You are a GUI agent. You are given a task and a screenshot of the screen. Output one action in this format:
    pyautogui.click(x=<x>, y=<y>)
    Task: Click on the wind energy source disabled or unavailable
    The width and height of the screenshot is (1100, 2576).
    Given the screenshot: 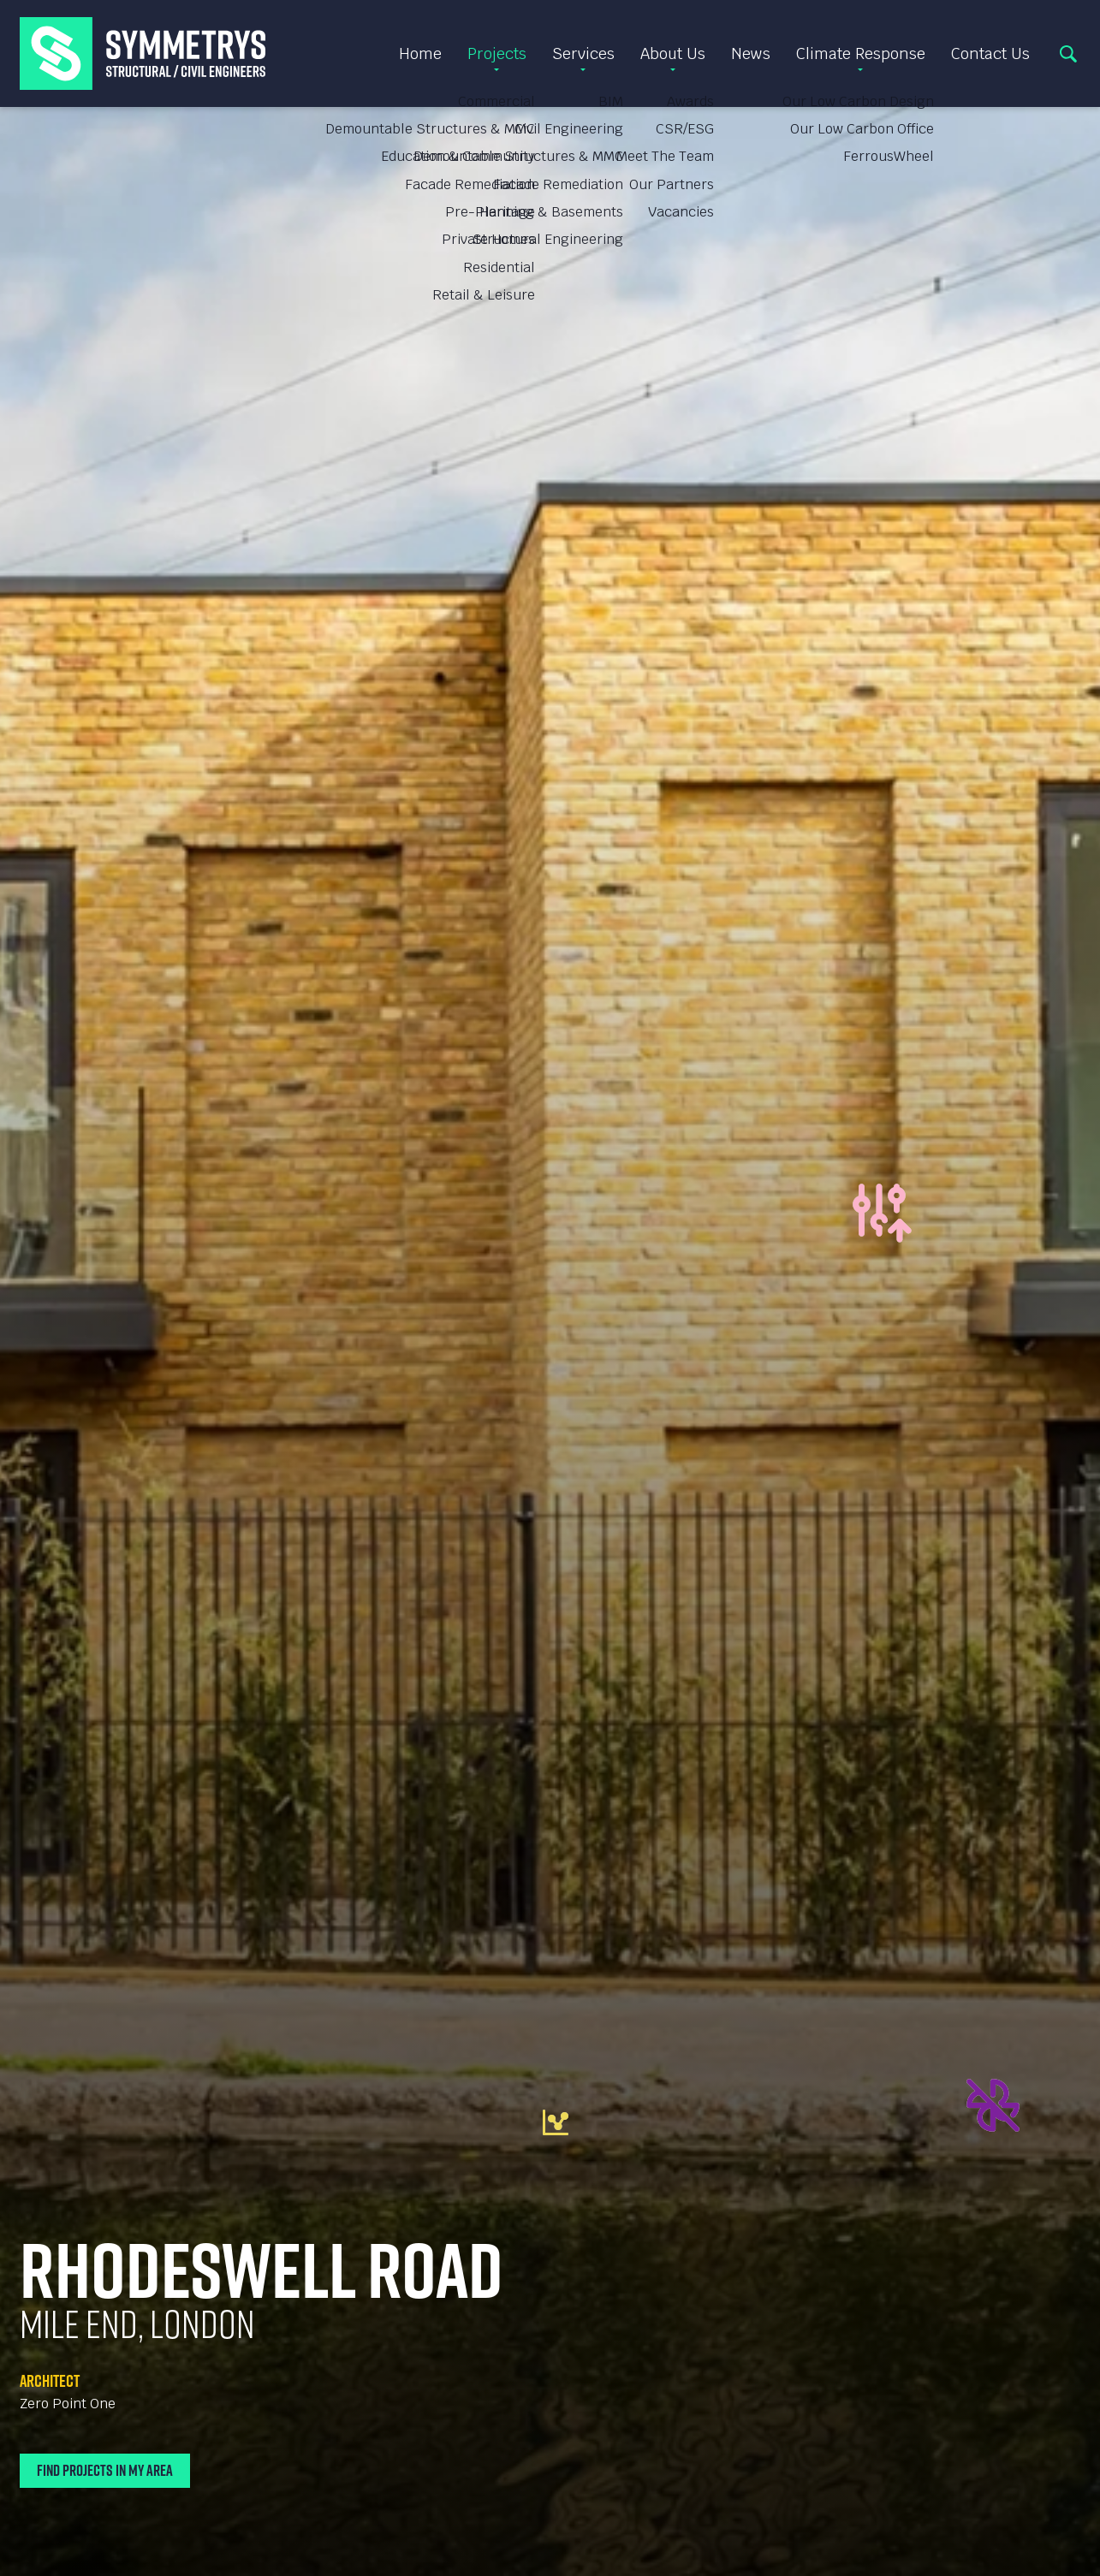 What is the action you would take?
    pyautogui.click(x=993, y=2105)
    